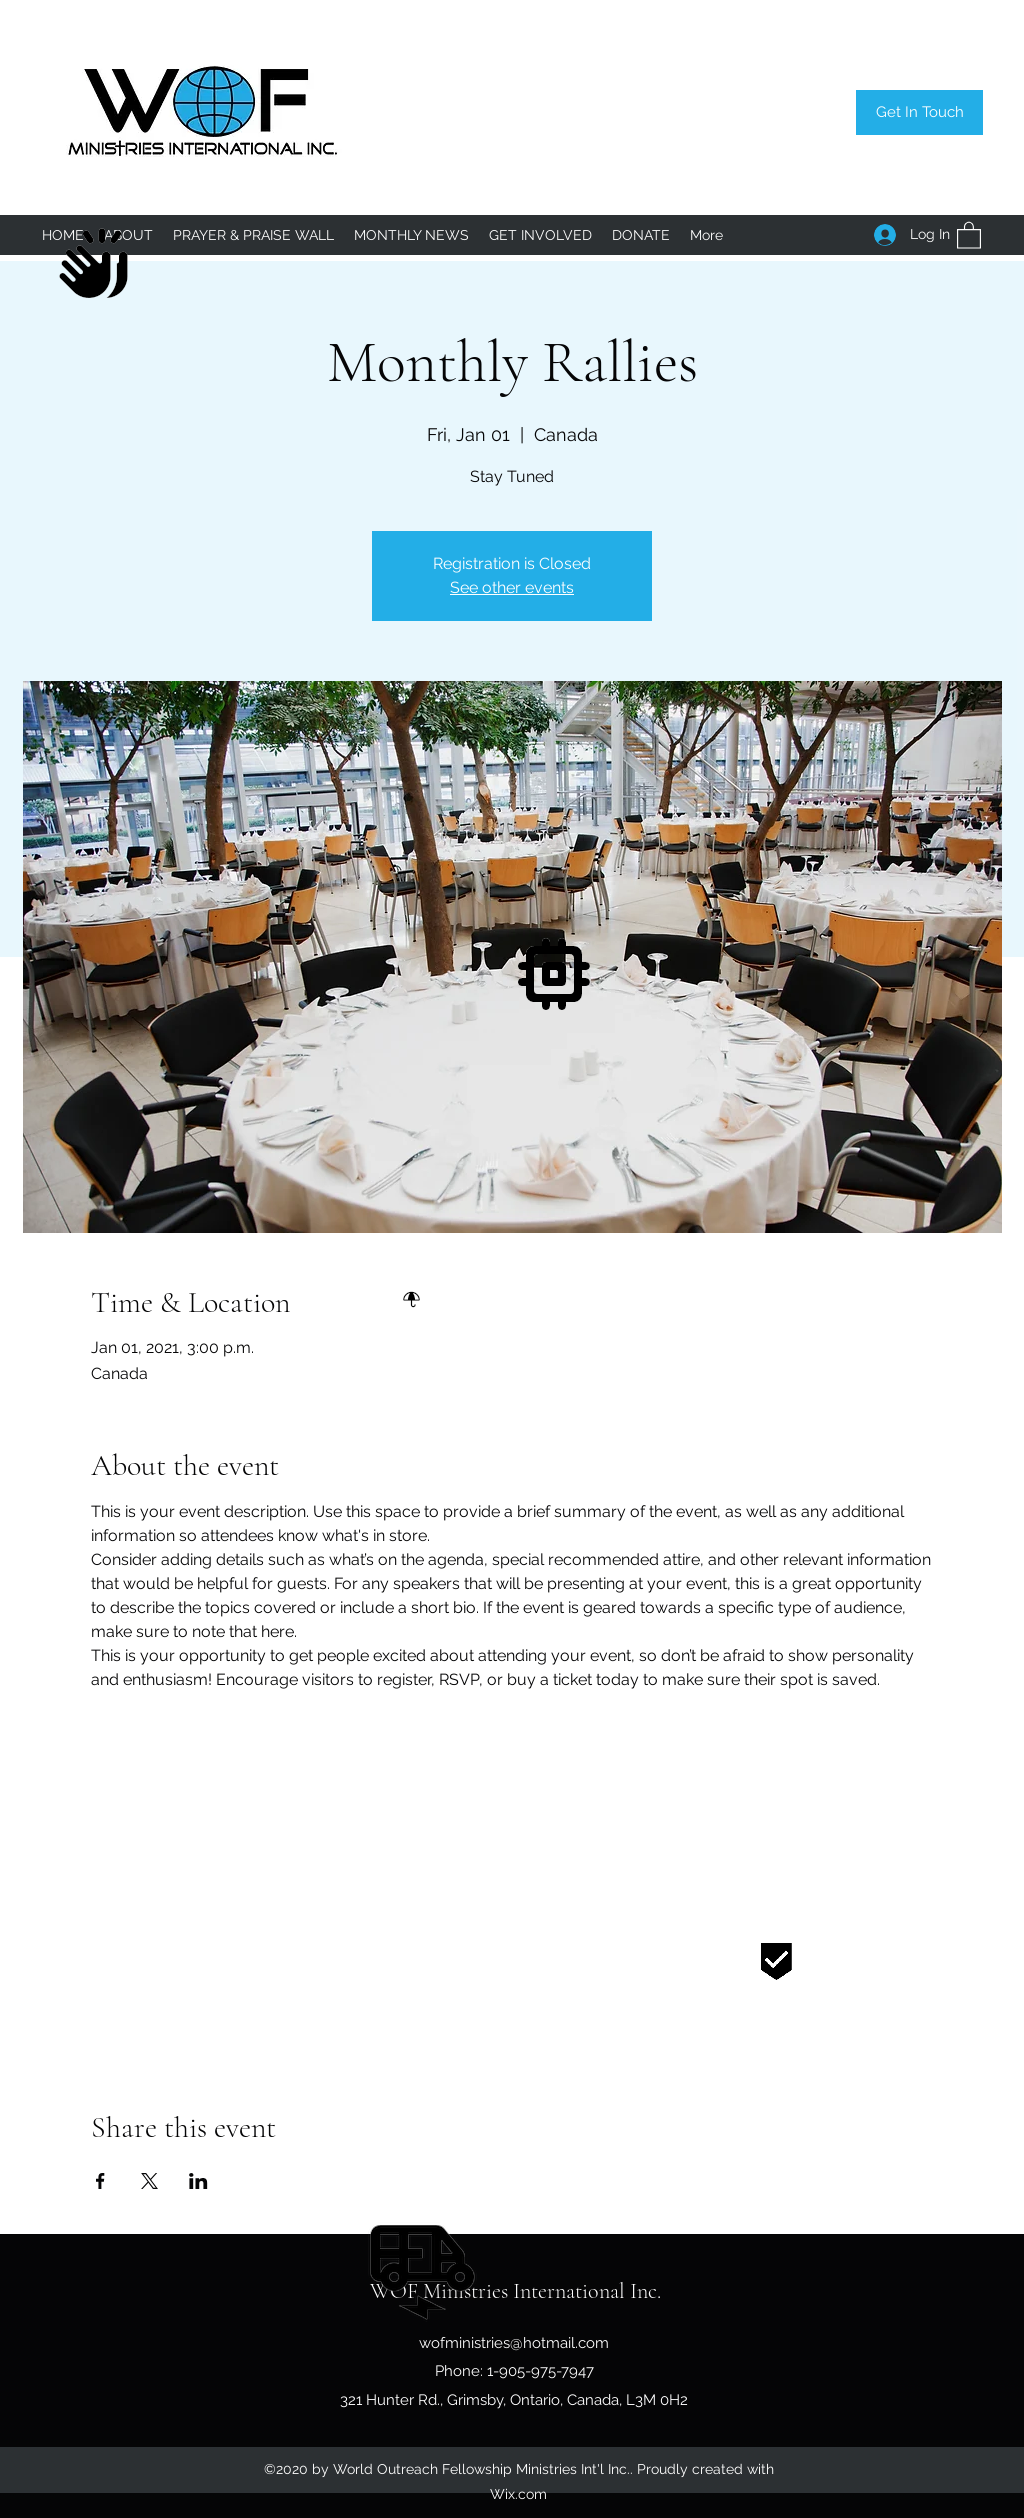 This screenshot has width=1024, height=2518. What do you see at coordinates (93, 264) in the screenshot?
I see `applaud or react with appreciation` at bounding box center [93, 264].